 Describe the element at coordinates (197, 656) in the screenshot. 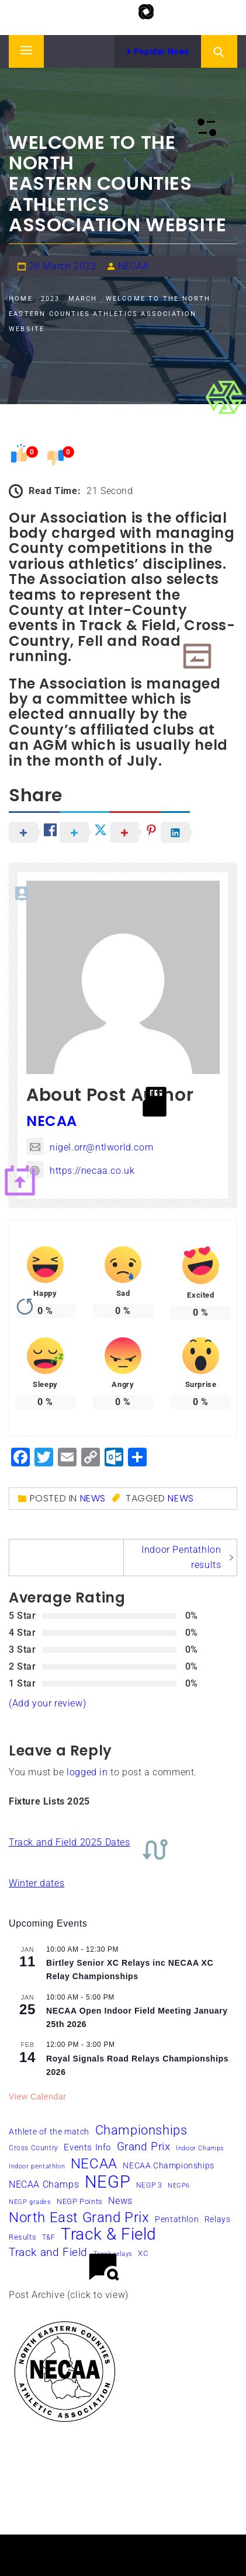

I see `request a refund for a purchase` at that location.